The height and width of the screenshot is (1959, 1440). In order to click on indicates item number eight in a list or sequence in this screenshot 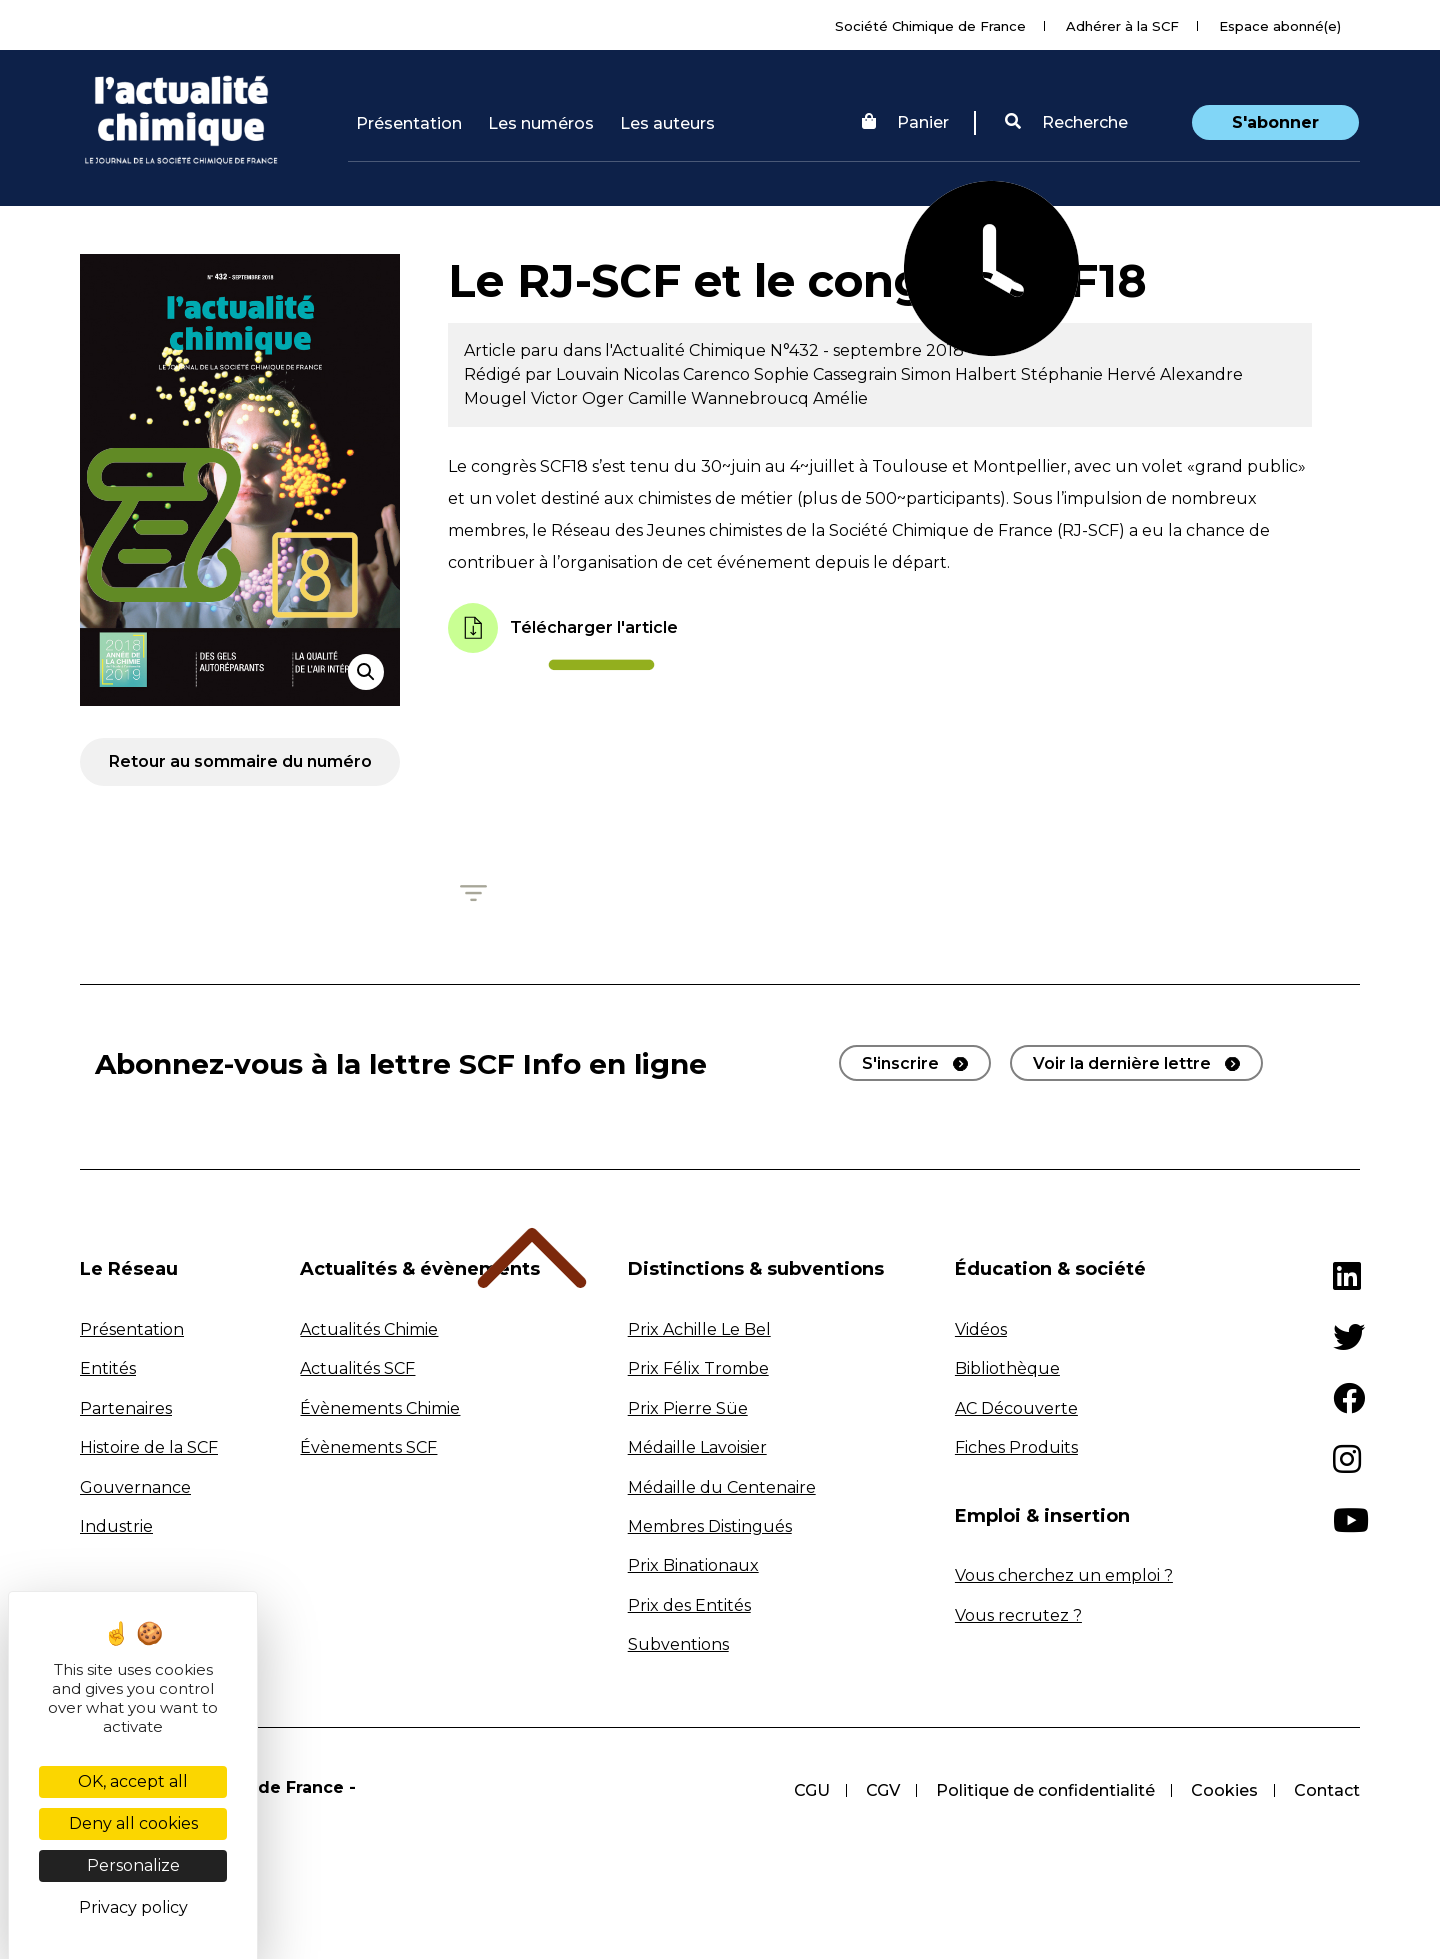, I will do `click(315, 575)`.